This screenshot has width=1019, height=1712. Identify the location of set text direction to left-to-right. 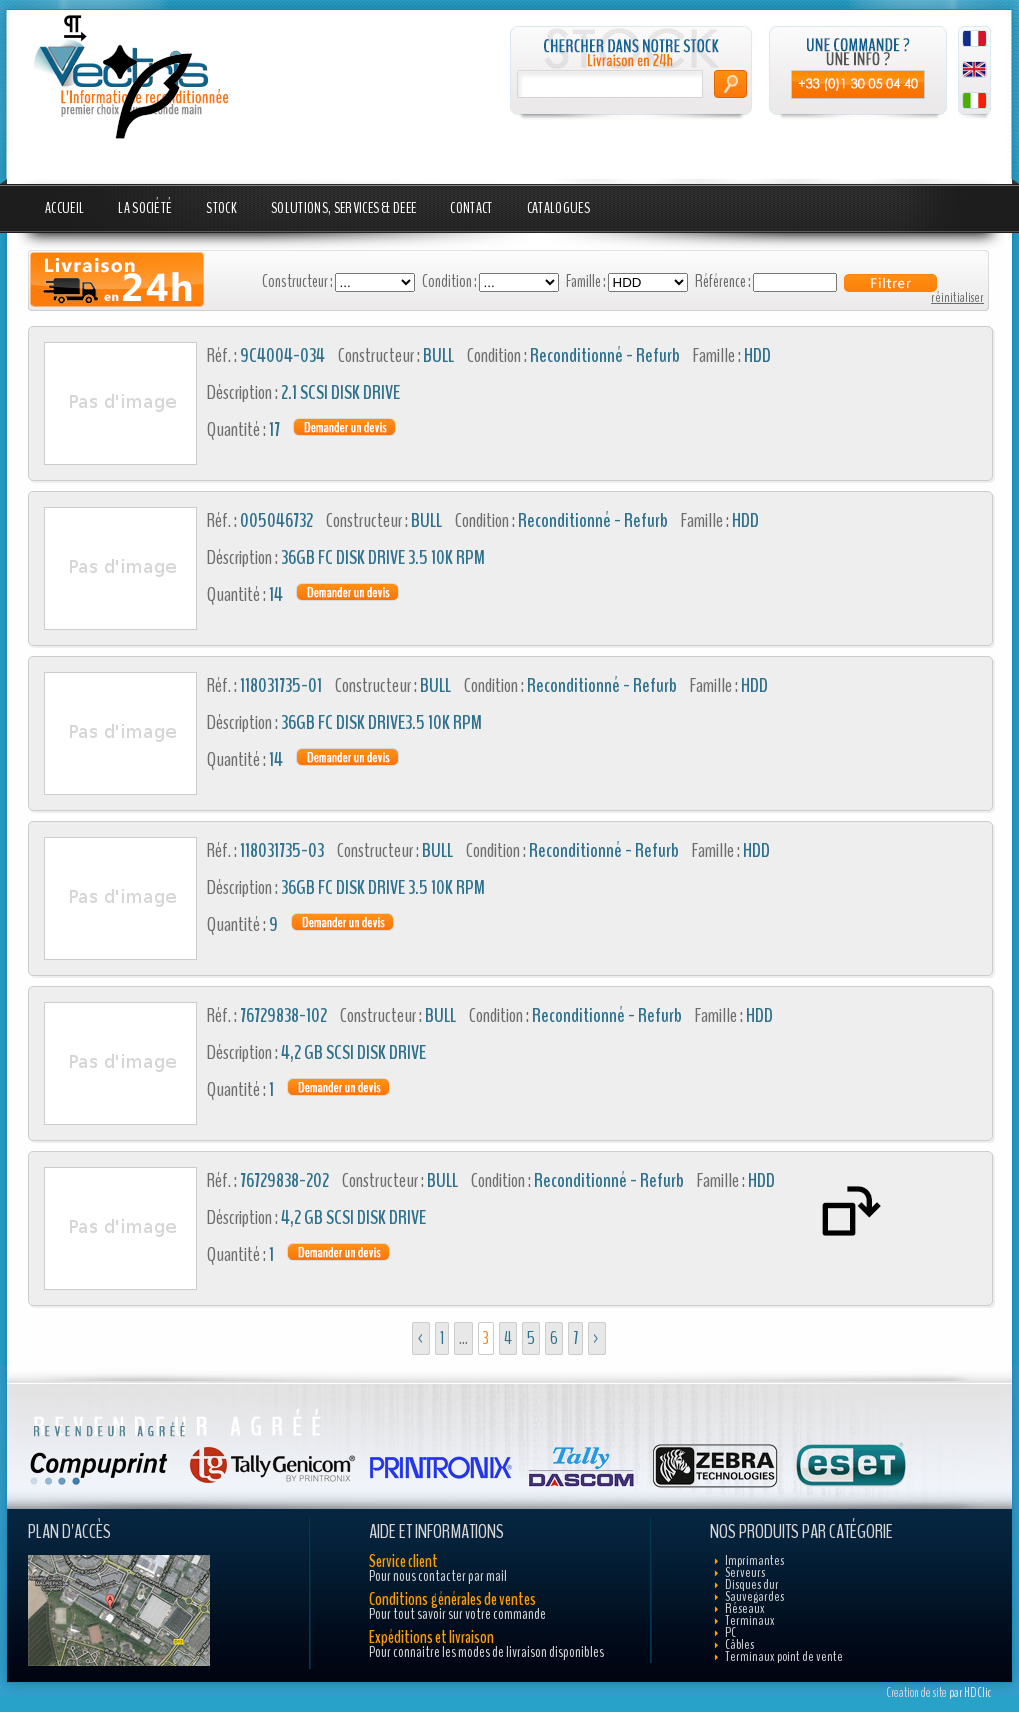
(74, 28).